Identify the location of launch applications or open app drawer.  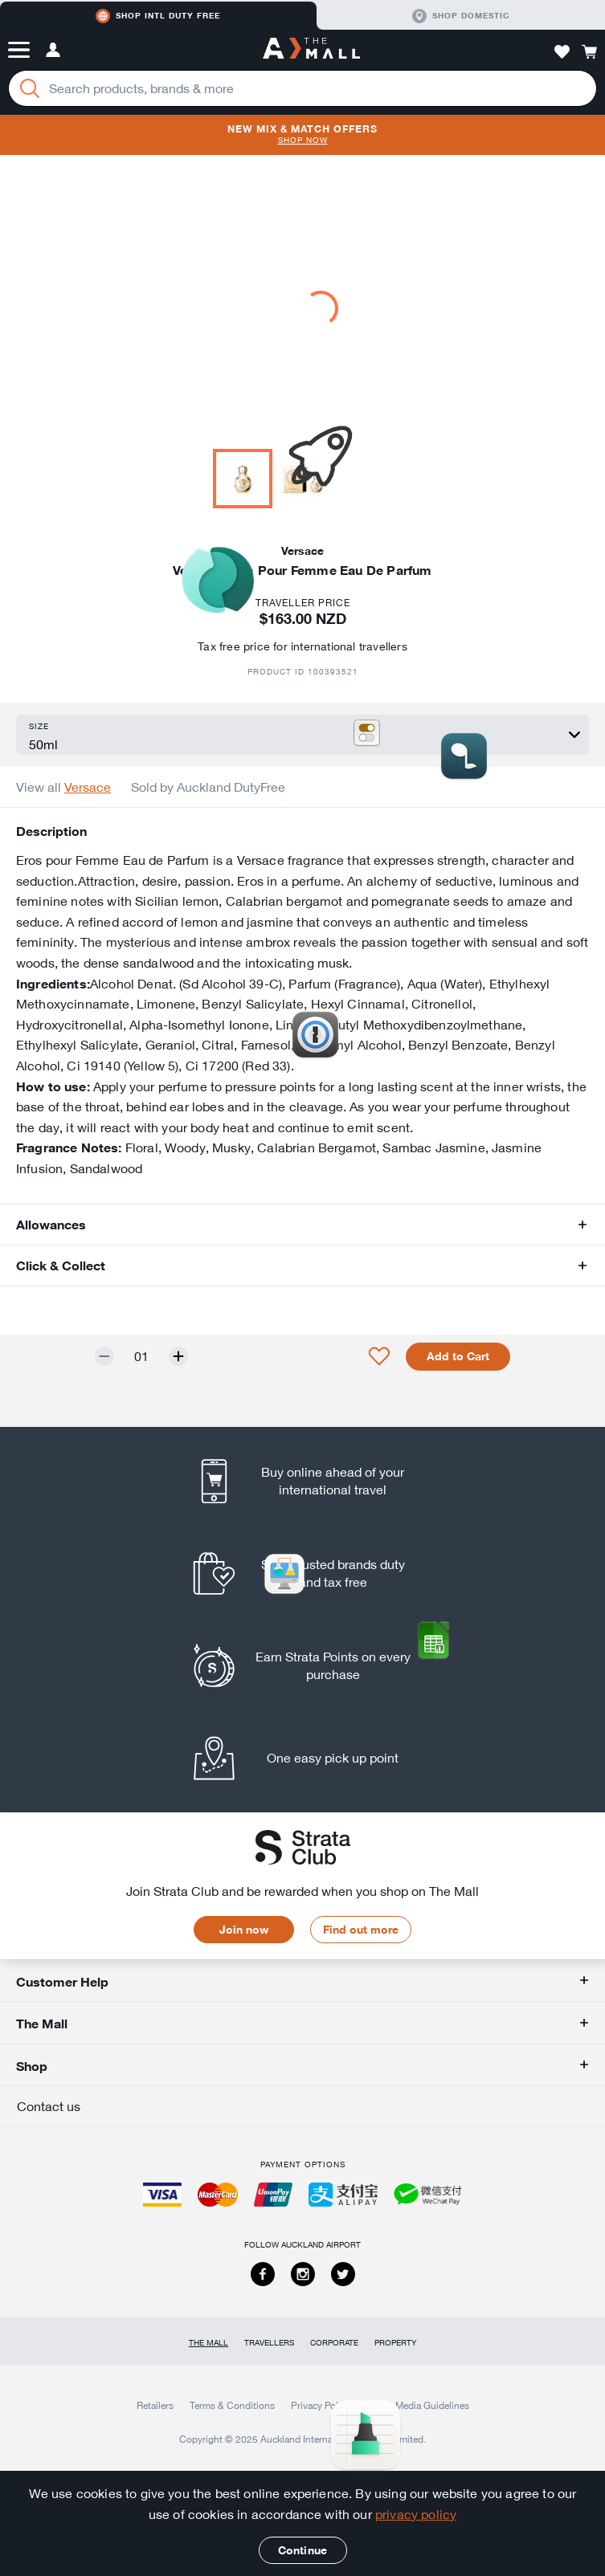
(321, 456).